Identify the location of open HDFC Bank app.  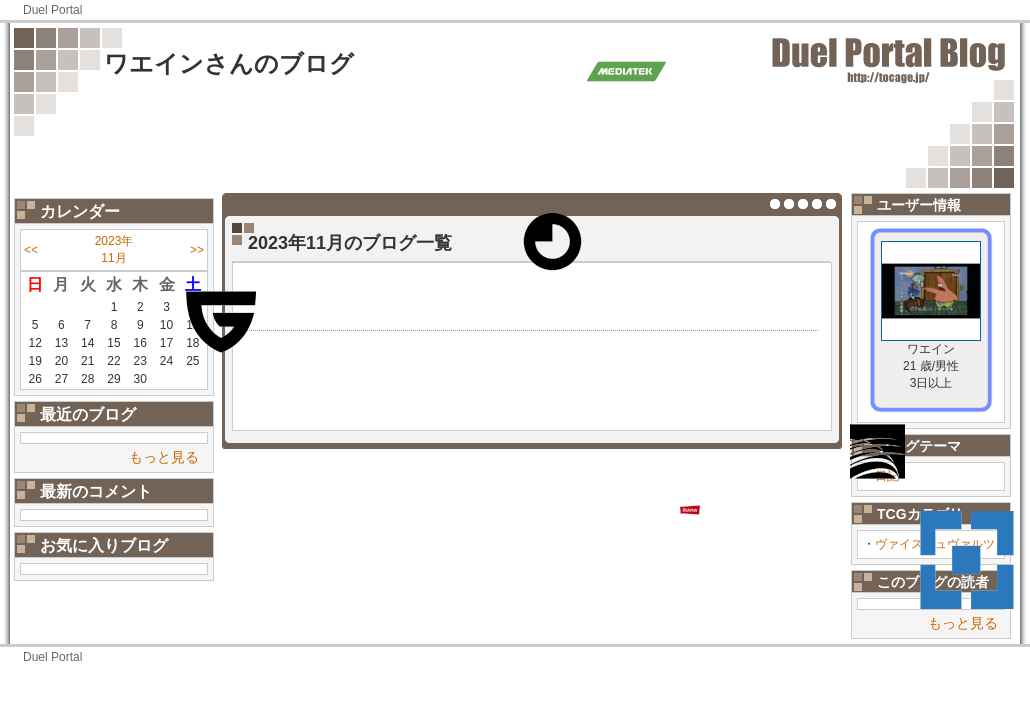
(967, 560).